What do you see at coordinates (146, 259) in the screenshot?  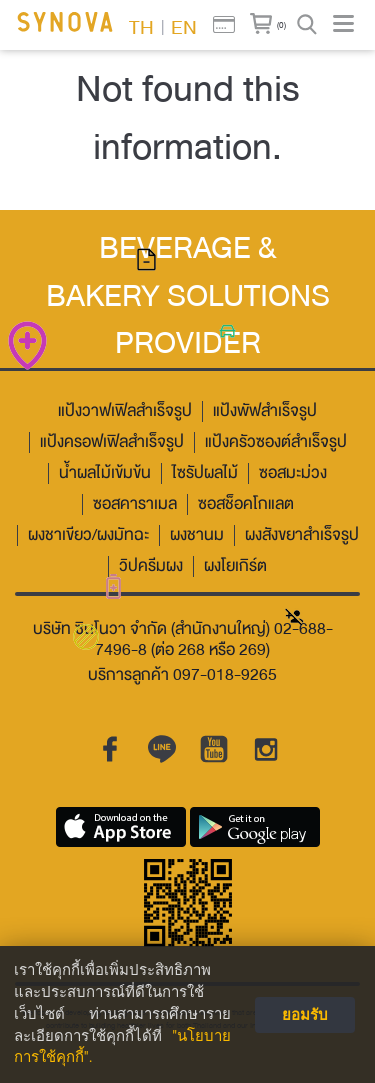 I see `remove a file from selection` at bounding box center [146, 259].